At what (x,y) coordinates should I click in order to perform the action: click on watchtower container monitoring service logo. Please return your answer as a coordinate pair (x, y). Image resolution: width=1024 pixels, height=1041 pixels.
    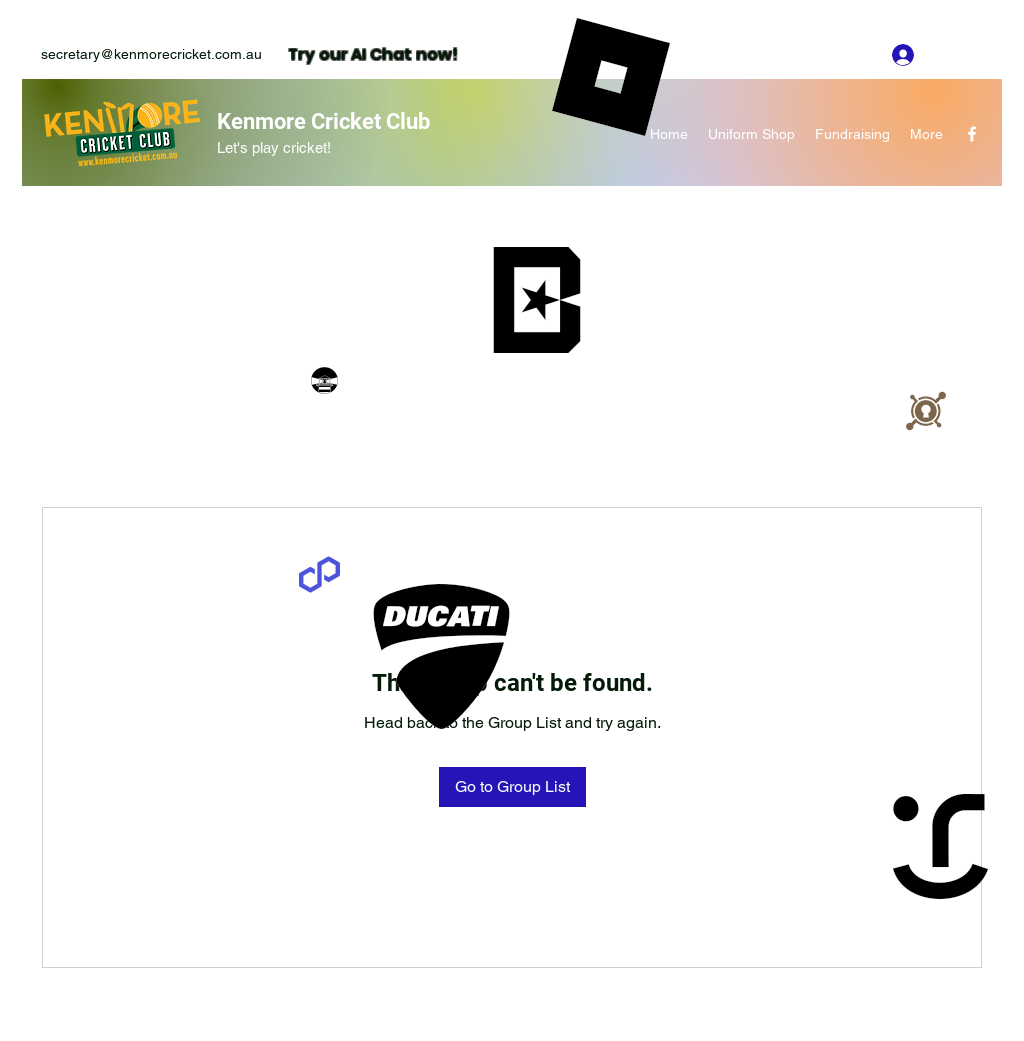
    Looking at the image, I should click on (324, 380).